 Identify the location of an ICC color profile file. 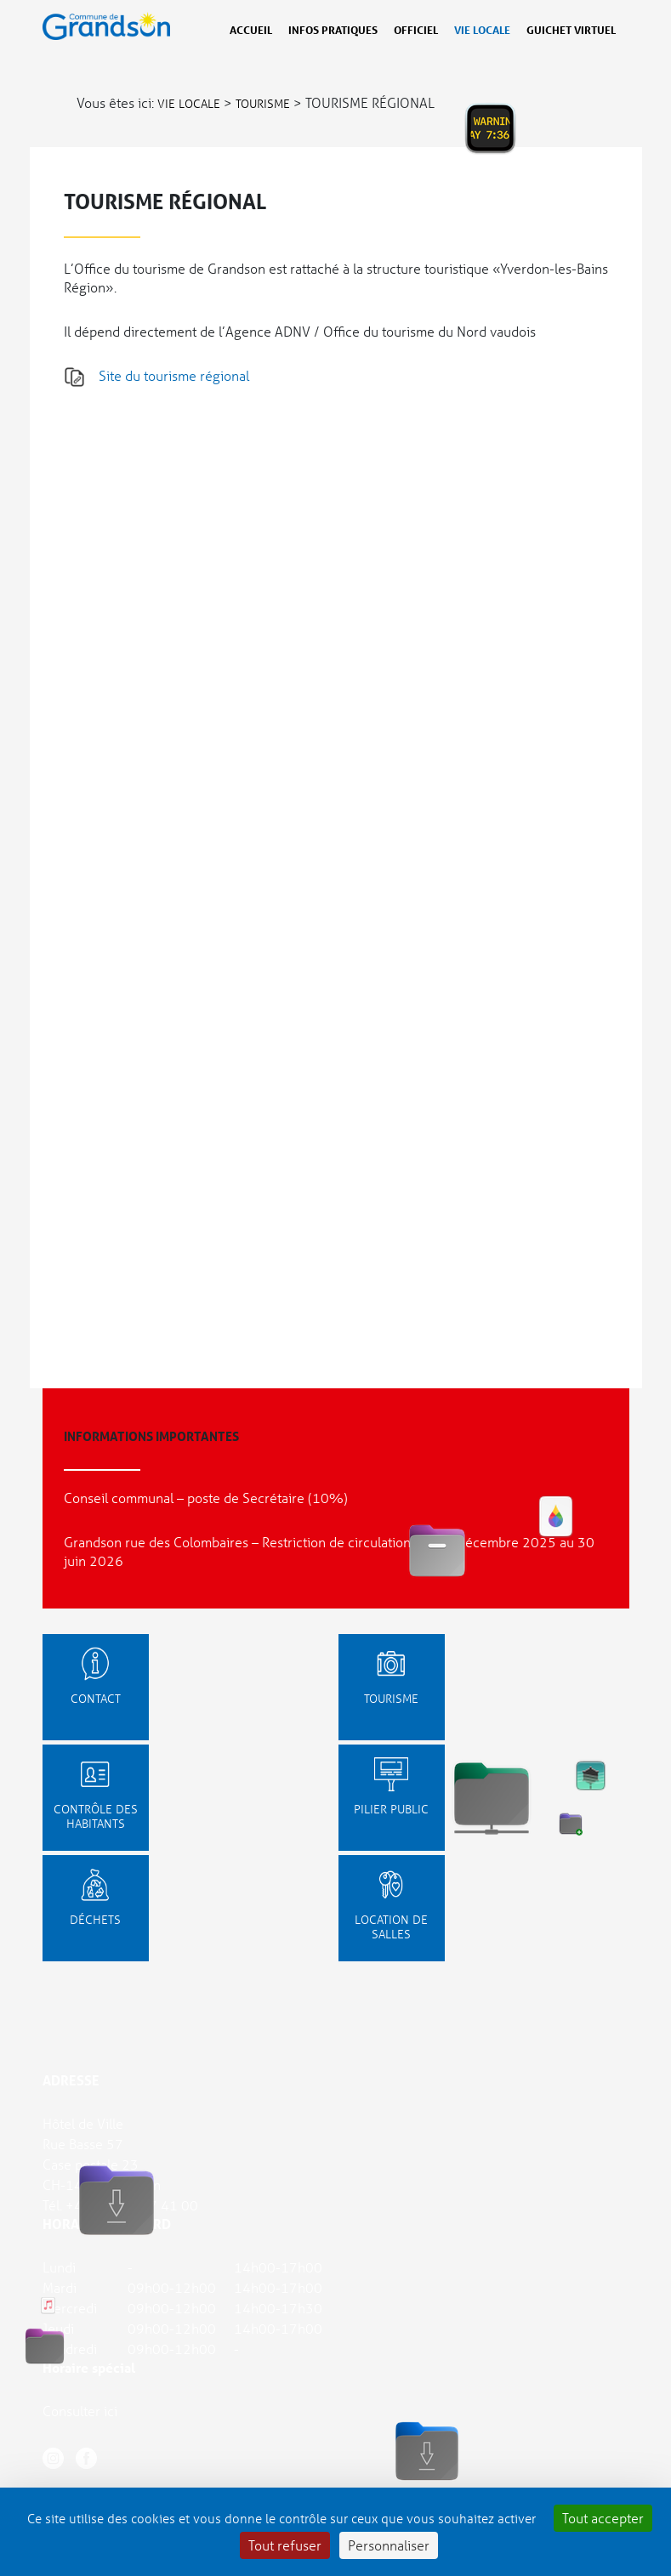
(555, 1516).